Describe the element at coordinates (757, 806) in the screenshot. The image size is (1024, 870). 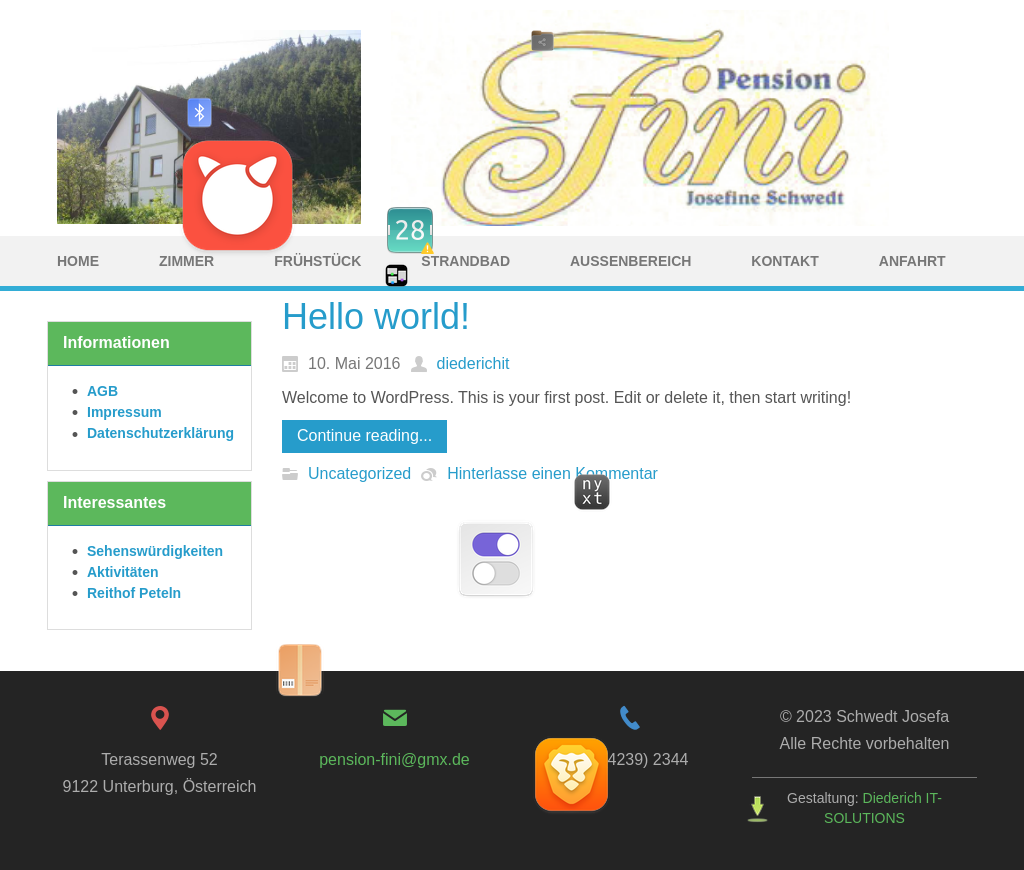
I see `save the current file` at that location.